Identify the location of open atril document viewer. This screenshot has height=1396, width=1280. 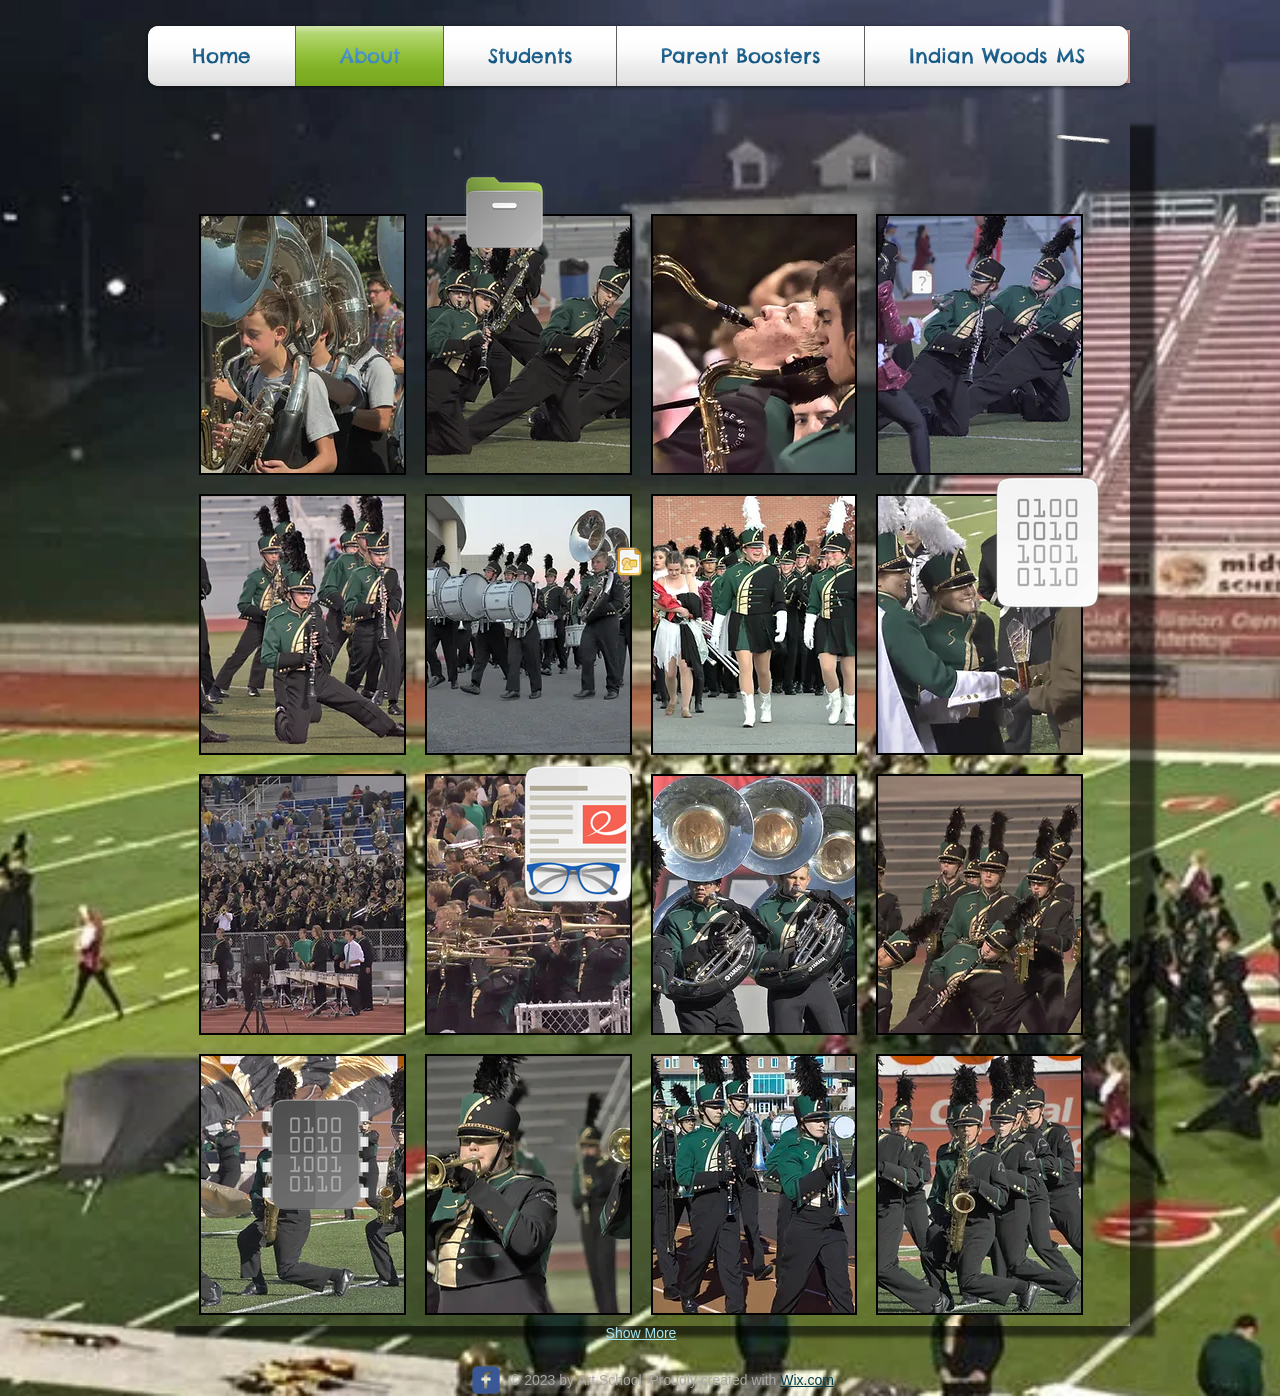
(578, 834).